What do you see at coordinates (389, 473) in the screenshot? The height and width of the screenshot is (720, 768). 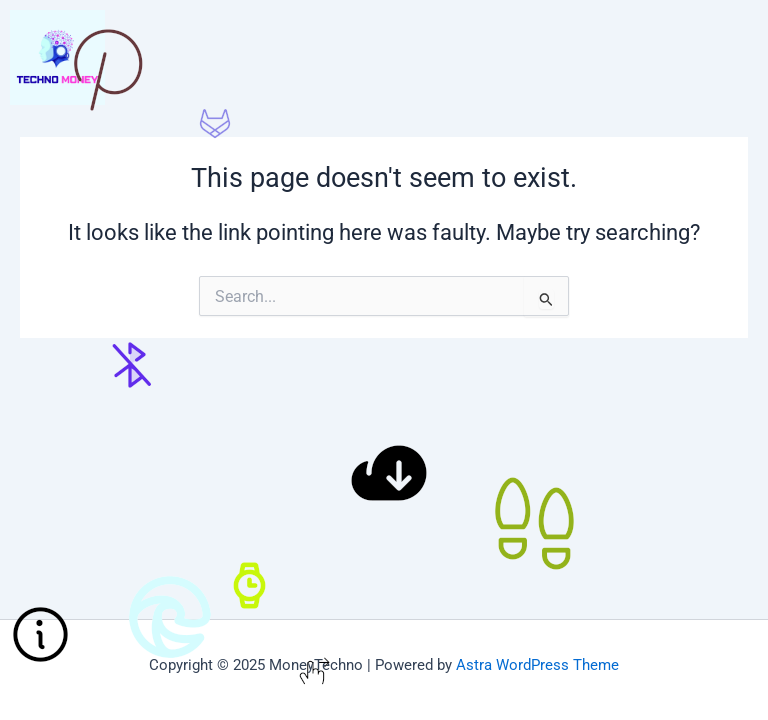 I see `download from the cloud` at bounding box center [389, 473].